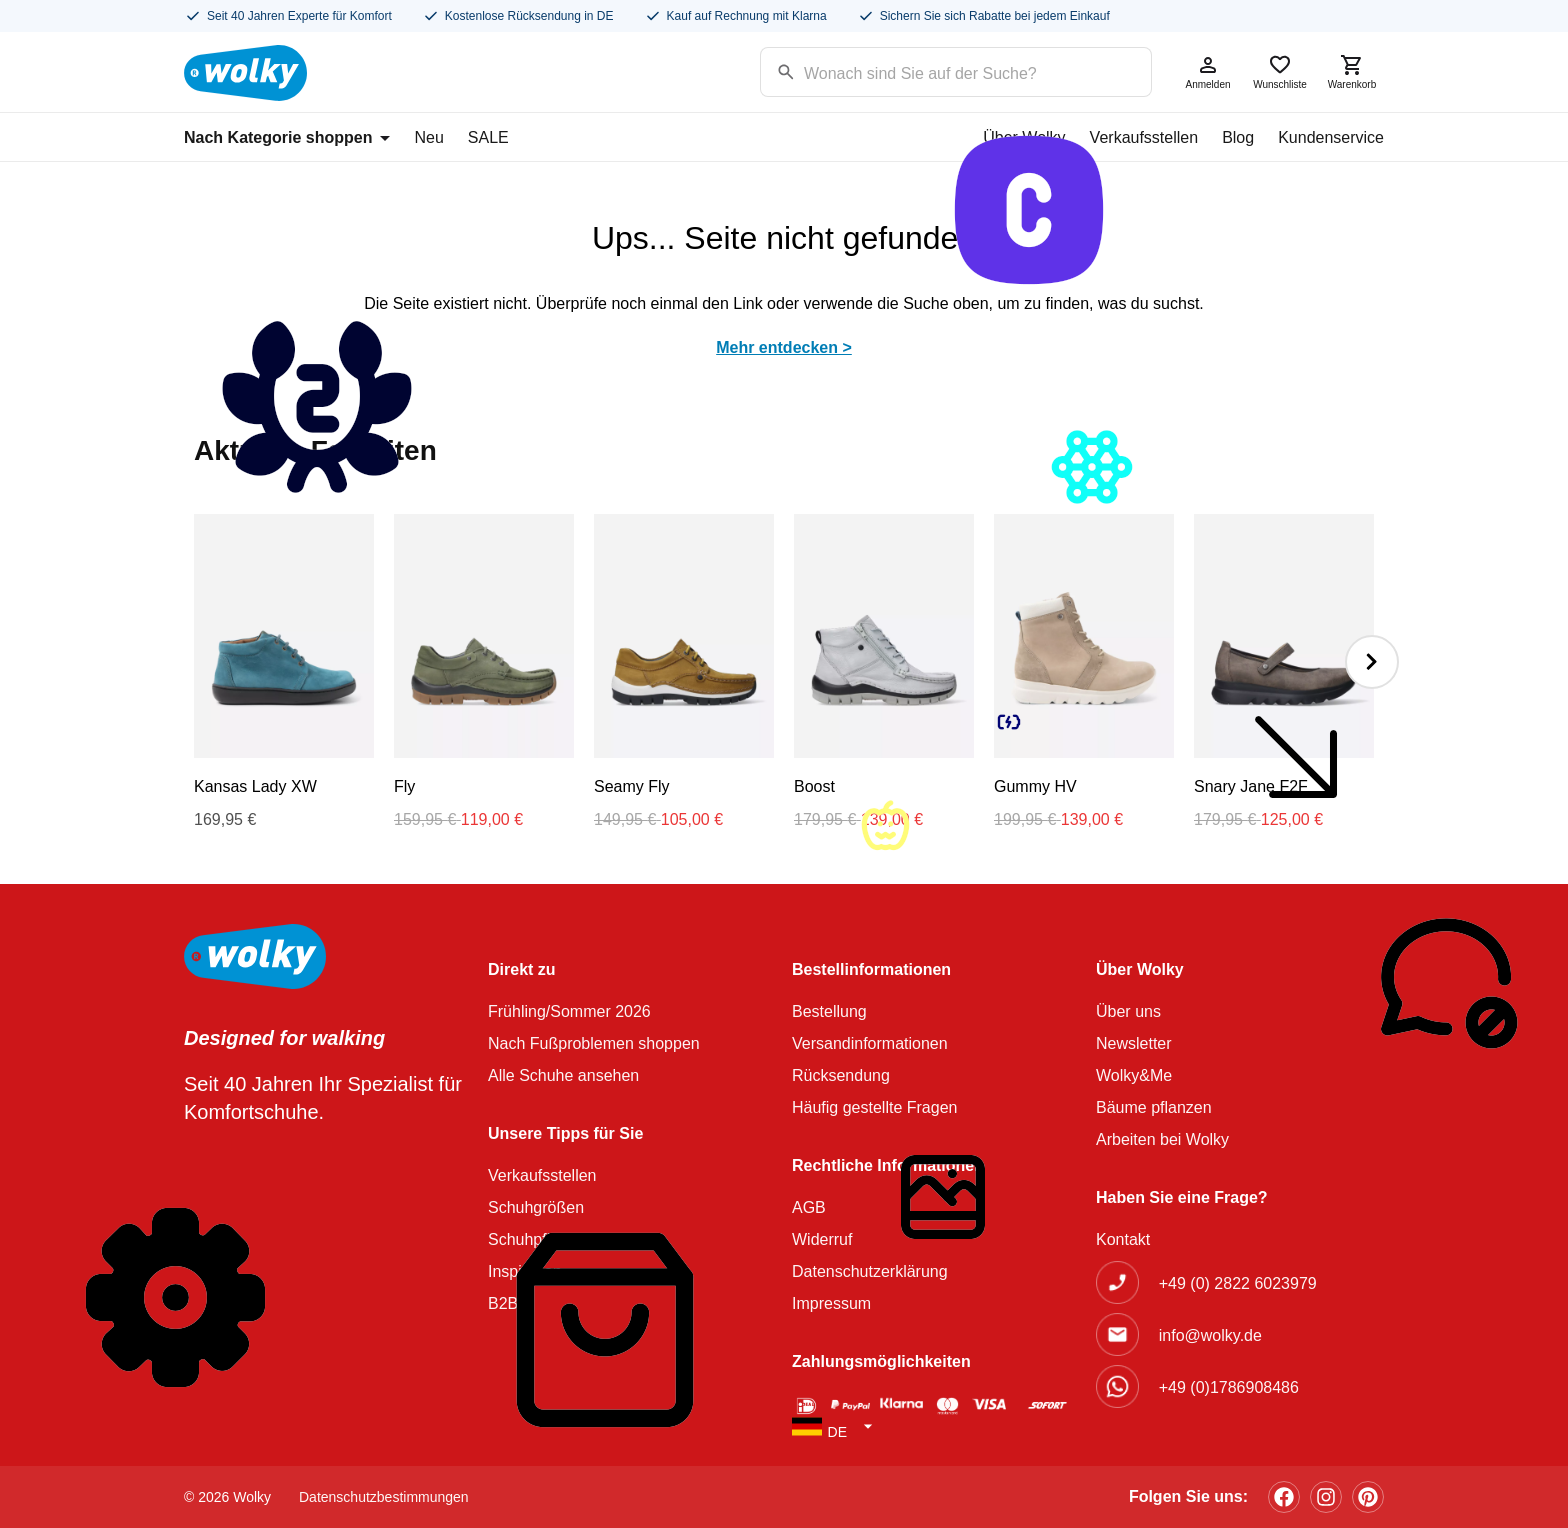  Describe the element at coordinates (1029, 210) in the screenshot. I see `indicates a copyright symbol or content ownership` at that location.